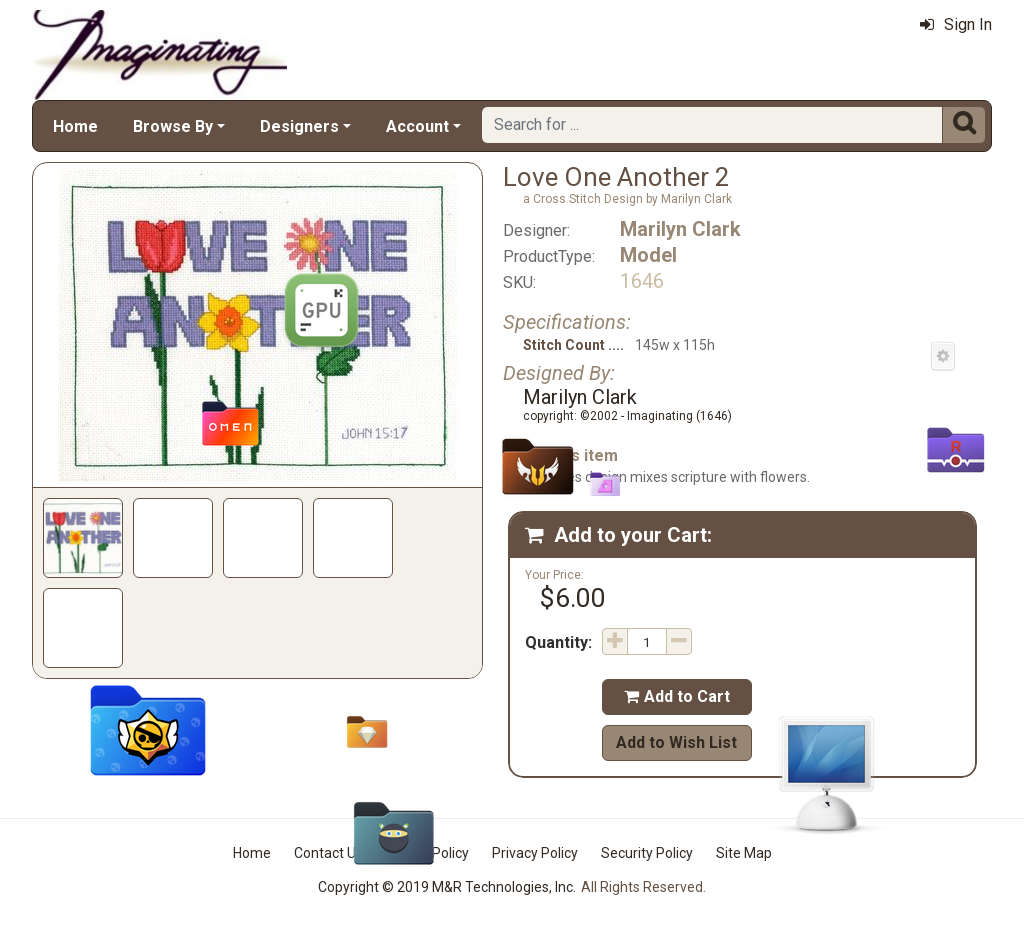  I want to click on open graphics driver settings, so click(321, 311).